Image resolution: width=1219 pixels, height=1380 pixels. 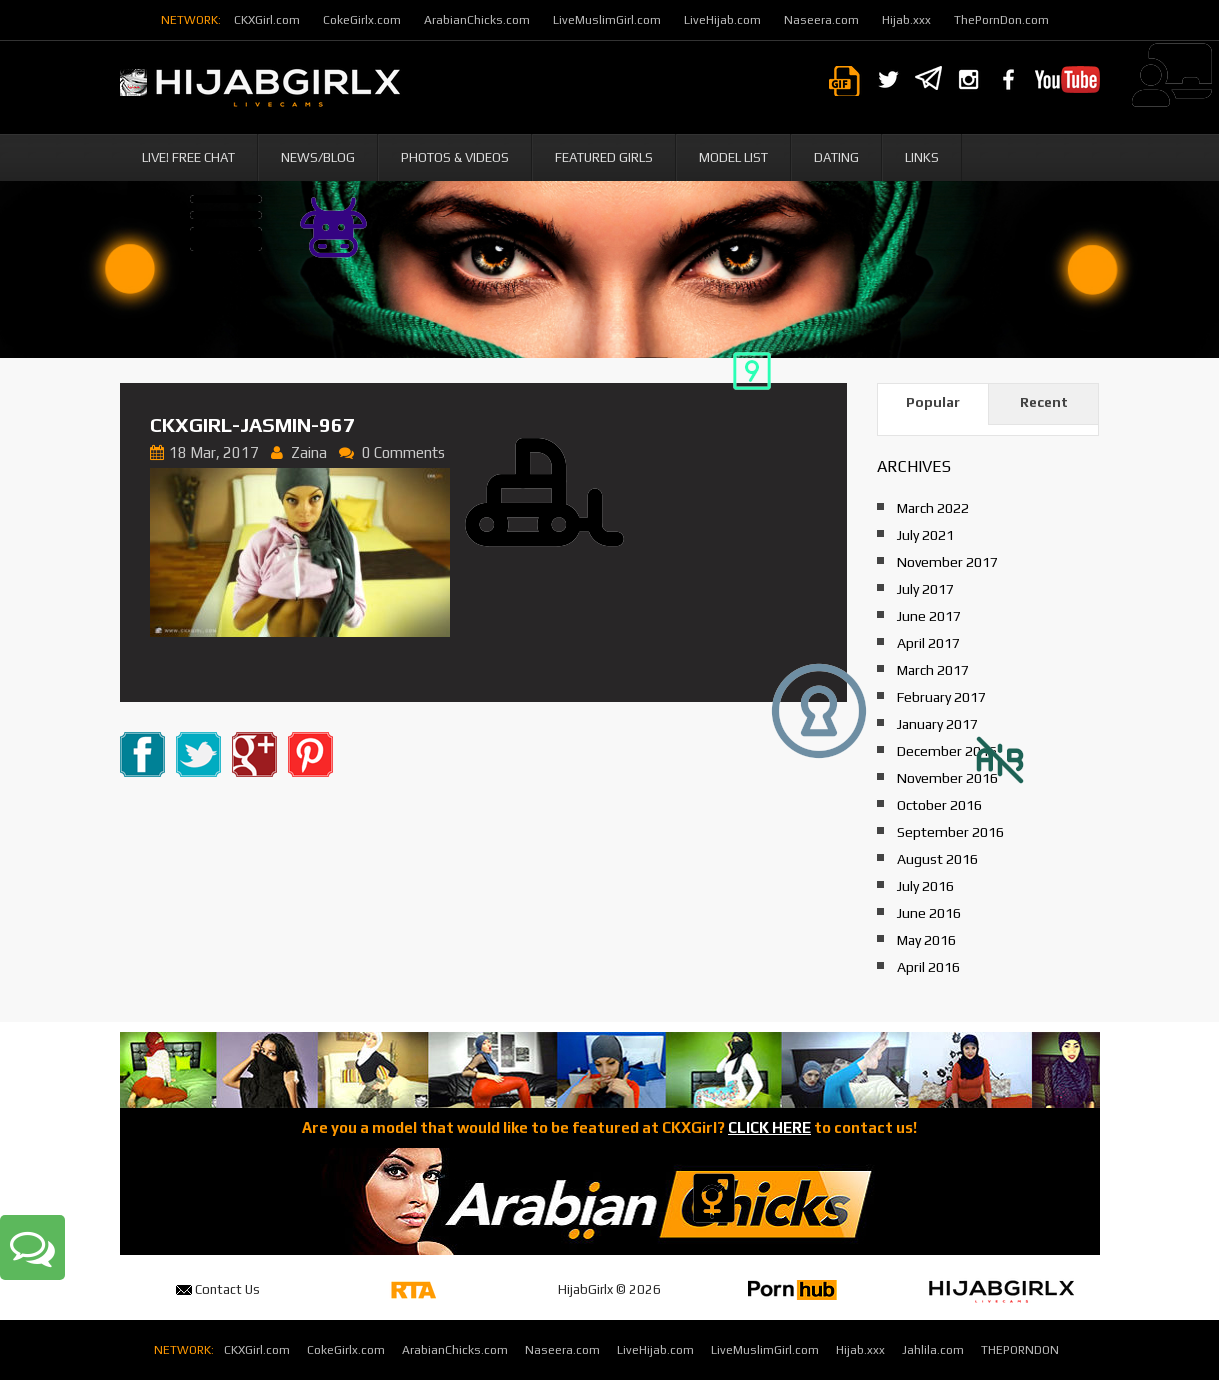 What do you see at coordinates (1000, 760) in the screenshot?
I see `disable a/b testing mode` at bounding box center [1000, 760].